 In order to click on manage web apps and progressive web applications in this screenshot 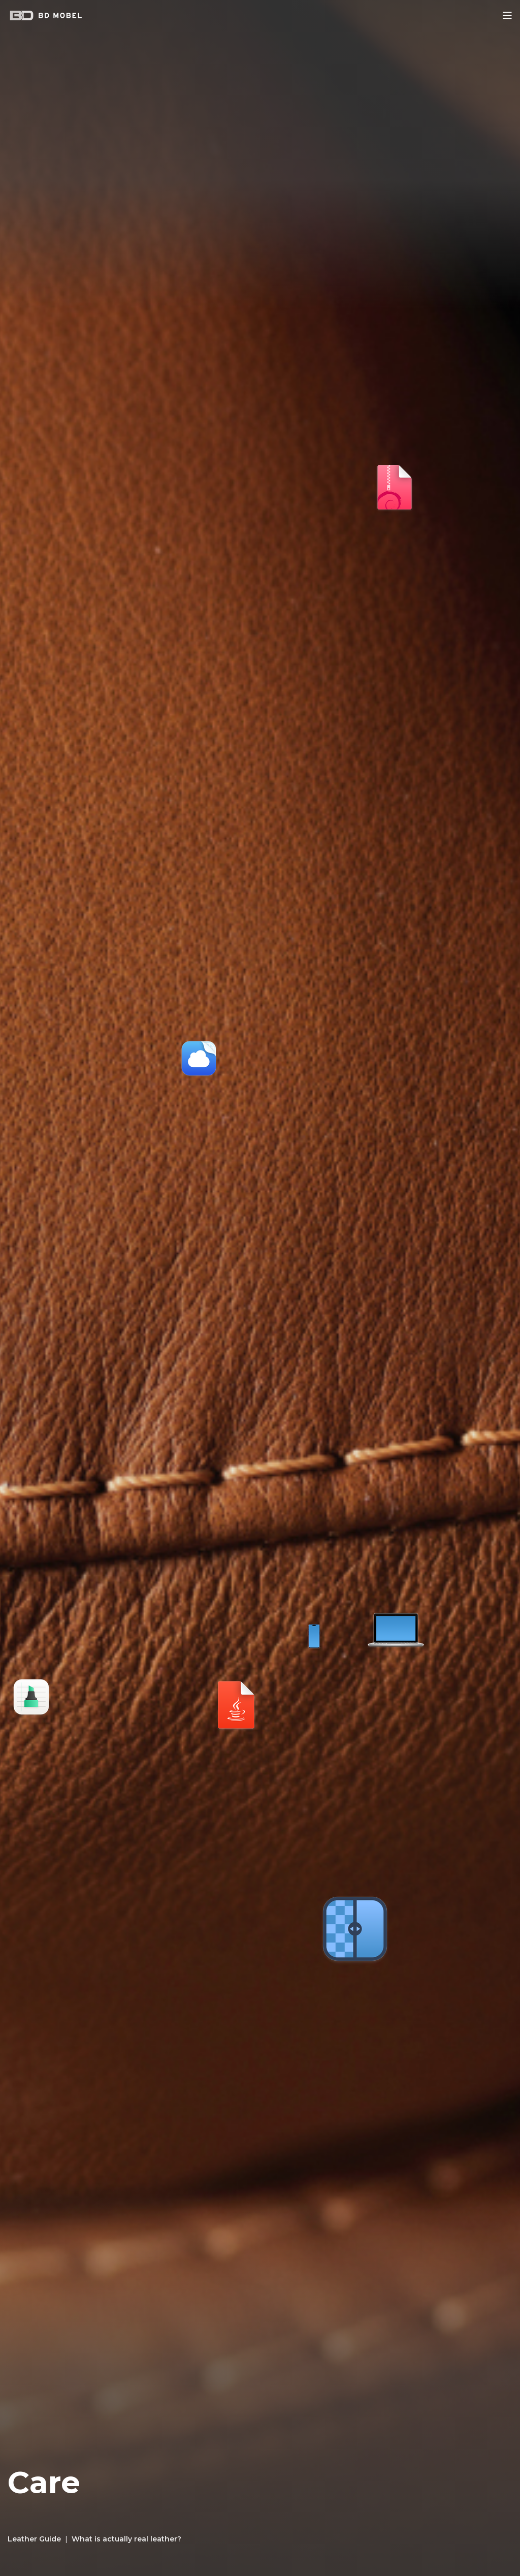, I will do `click(199, 1058)`.